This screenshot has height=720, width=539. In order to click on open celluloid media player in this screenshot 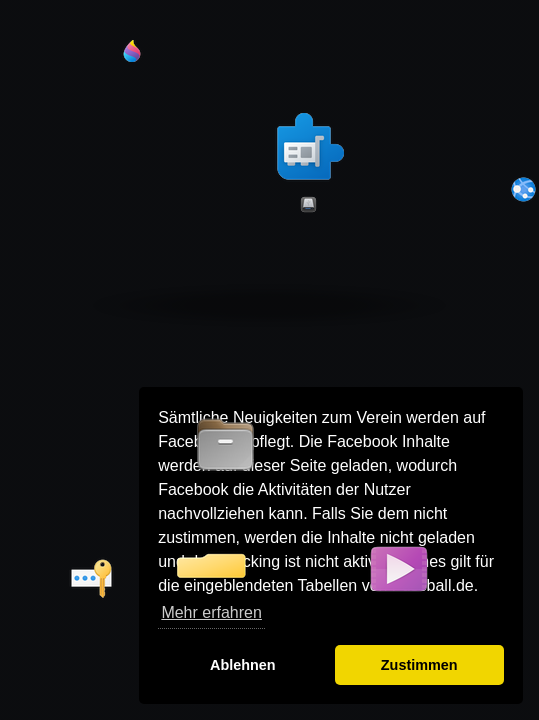, I will do `click(399, 569)`.